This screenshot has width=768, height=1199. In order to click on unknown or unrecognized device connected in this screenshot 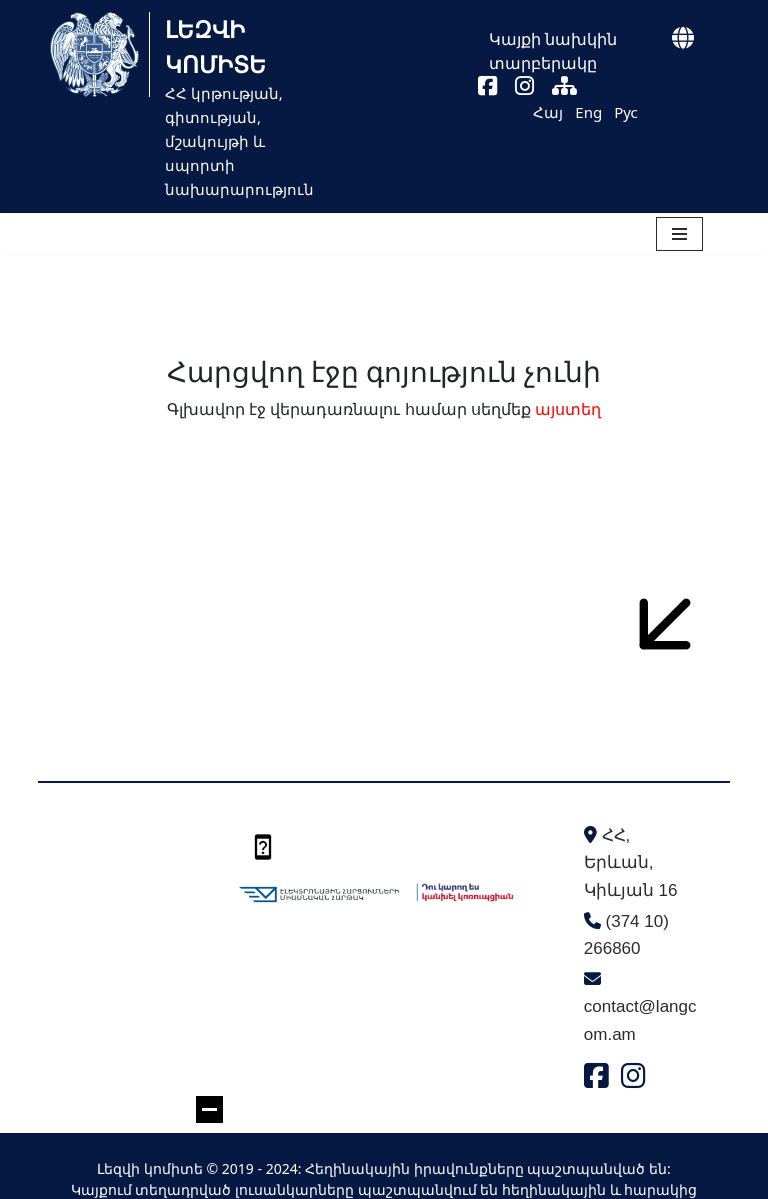, I will do `click(263, 847)`.